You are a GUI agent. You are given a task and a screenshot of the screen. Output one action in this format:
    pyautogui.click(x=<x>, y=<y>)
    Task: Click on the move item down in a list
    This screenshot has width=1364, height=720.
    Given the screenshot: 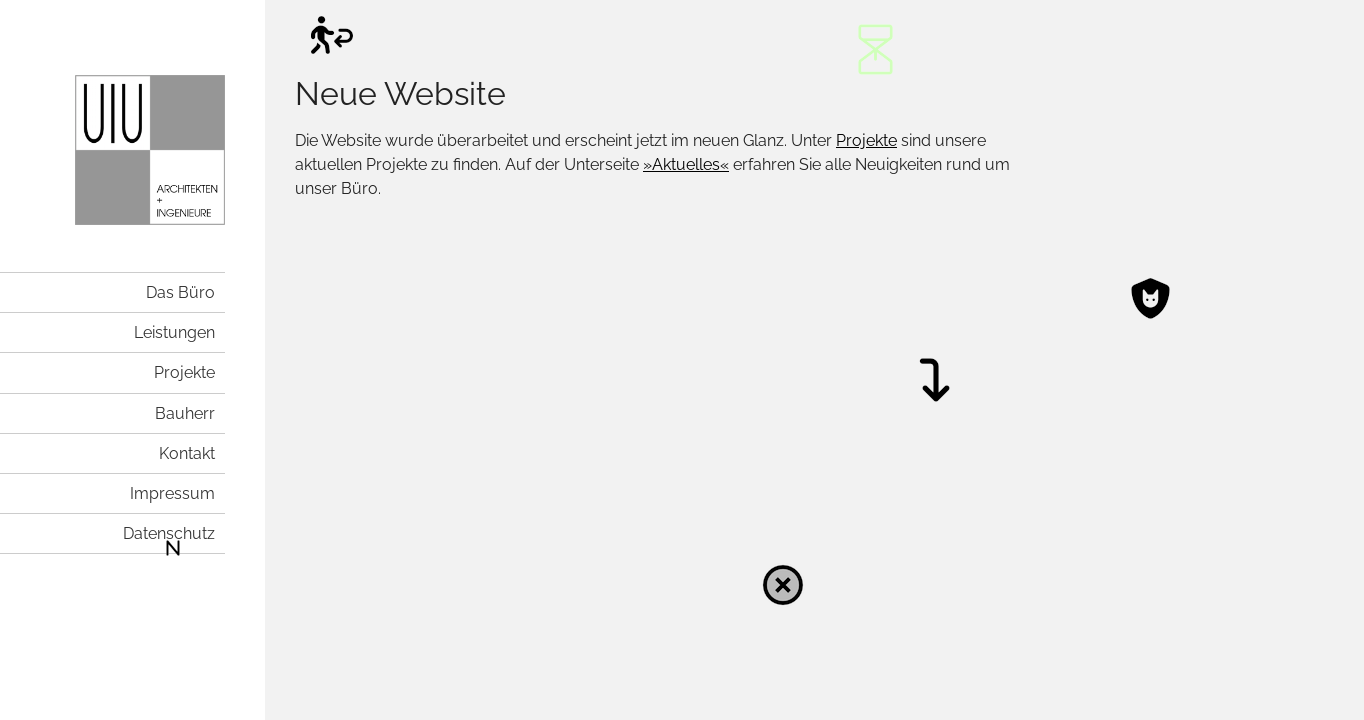 What is the action you would take?
    pyautogui.click(x=936, y=380)
    